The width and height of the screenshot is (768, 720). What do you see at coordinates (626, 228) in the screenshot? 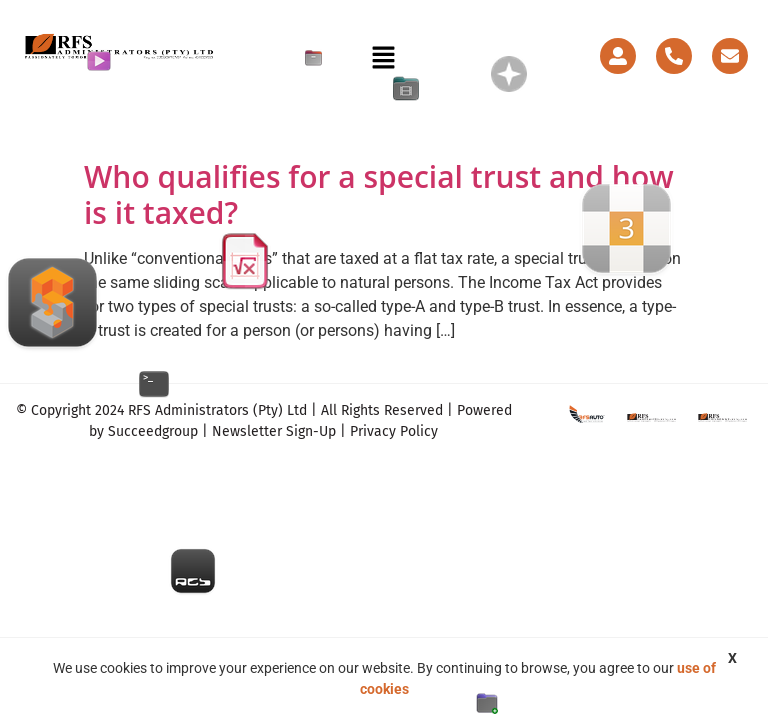
I see `open ksudoku puzzle game` at bounding box center [626, 228].